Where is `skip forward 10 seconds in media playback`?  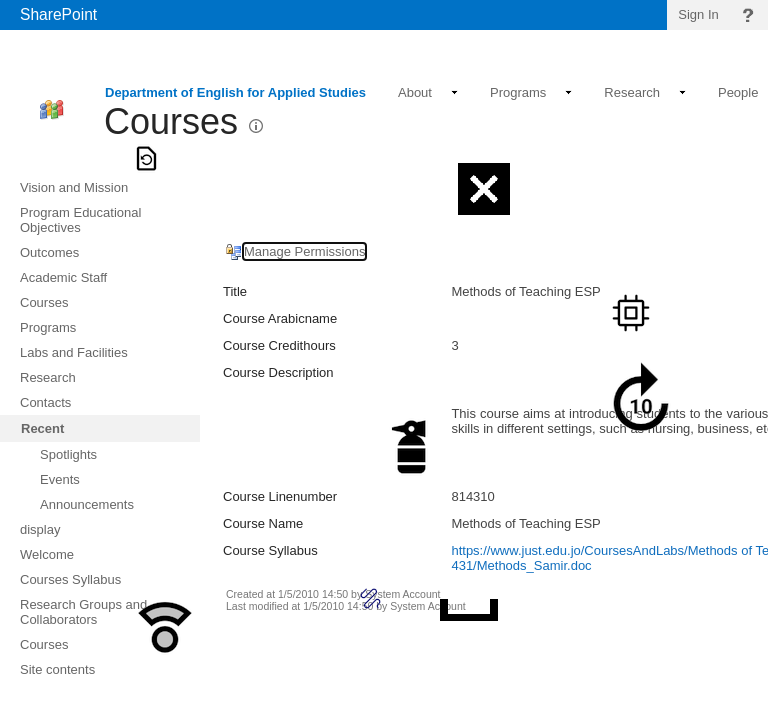 skip forward 10 seconds in media playback is located at coordinates (641, 400).